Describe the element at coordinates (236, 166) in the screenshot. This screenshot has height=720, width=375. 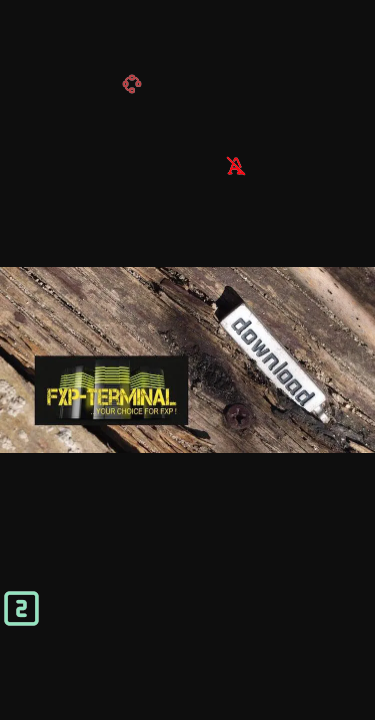
I see `disable text formatting options` at that location.